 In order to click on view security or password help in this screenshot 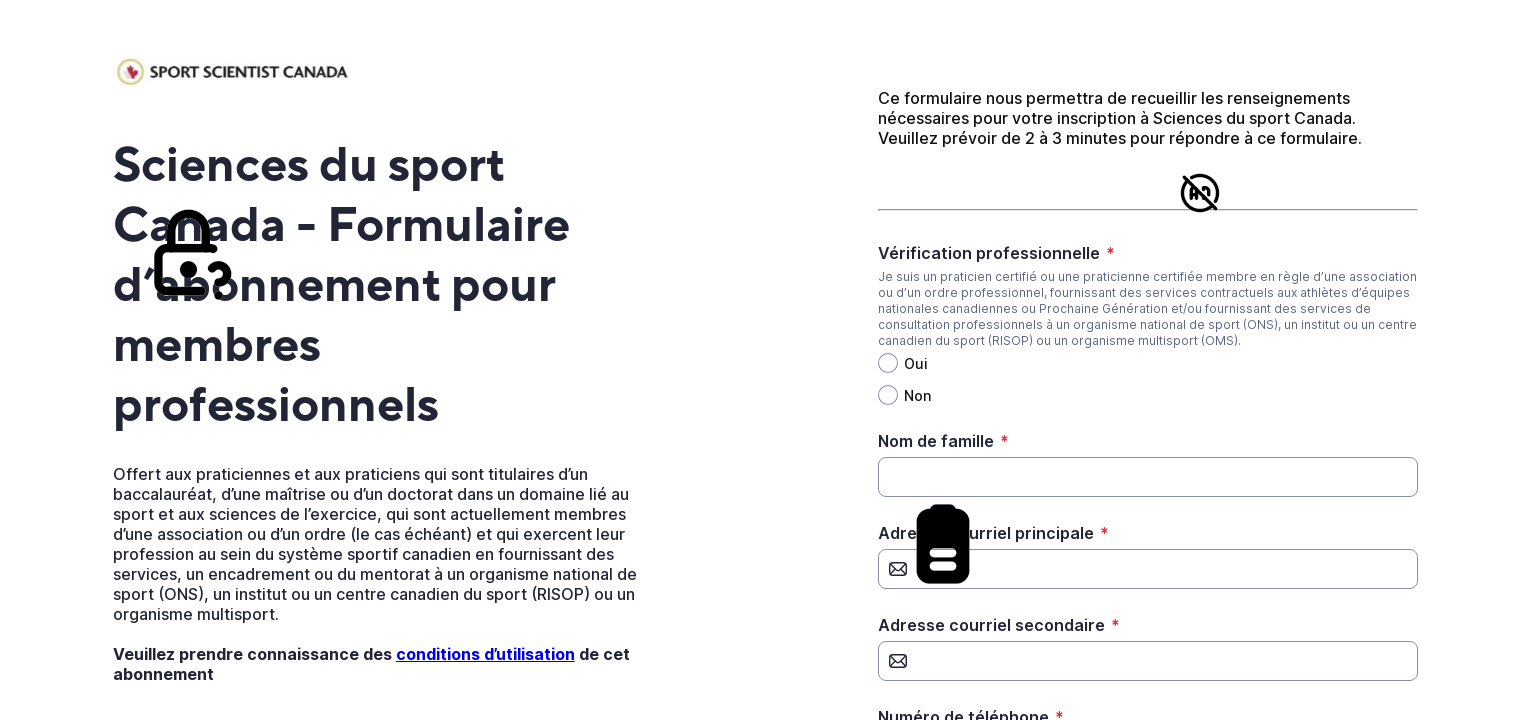, I will do `click(188, 252)`.